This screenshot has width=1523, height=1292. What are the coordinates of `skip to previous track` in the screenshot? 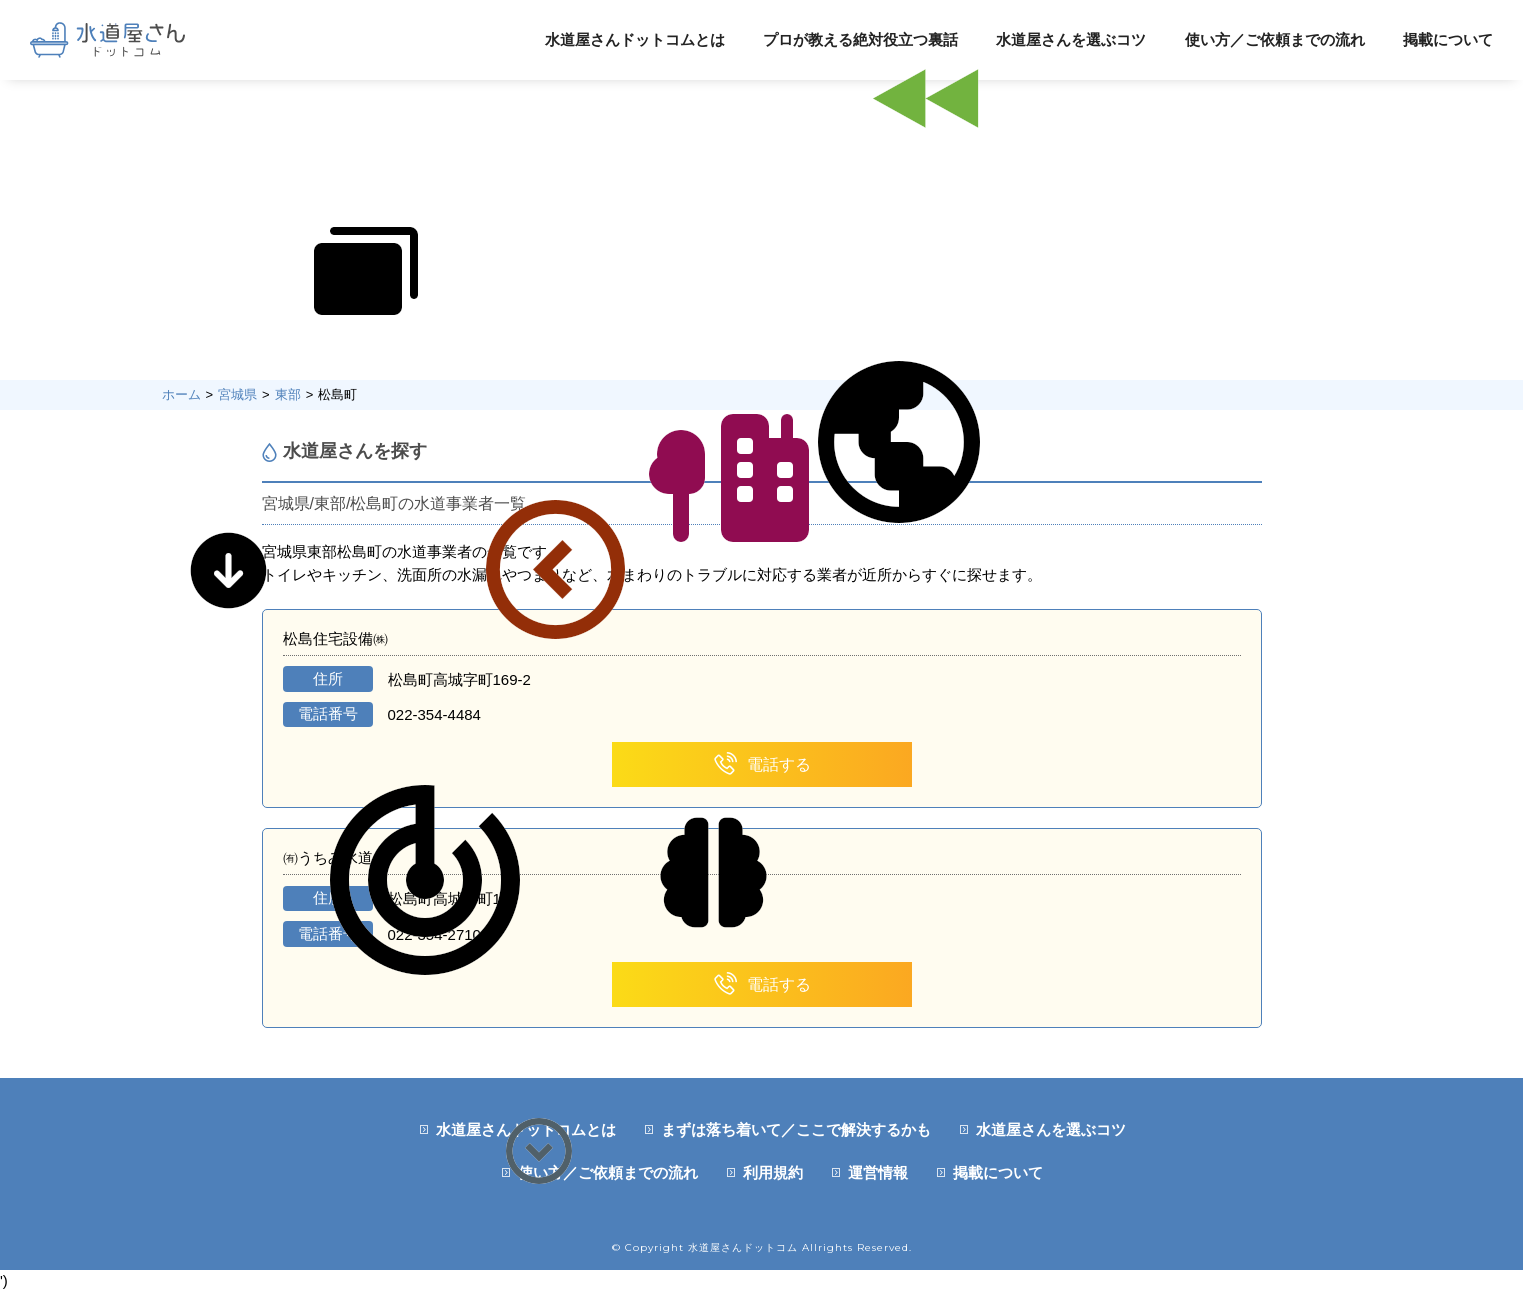 It's located at (925, 98).